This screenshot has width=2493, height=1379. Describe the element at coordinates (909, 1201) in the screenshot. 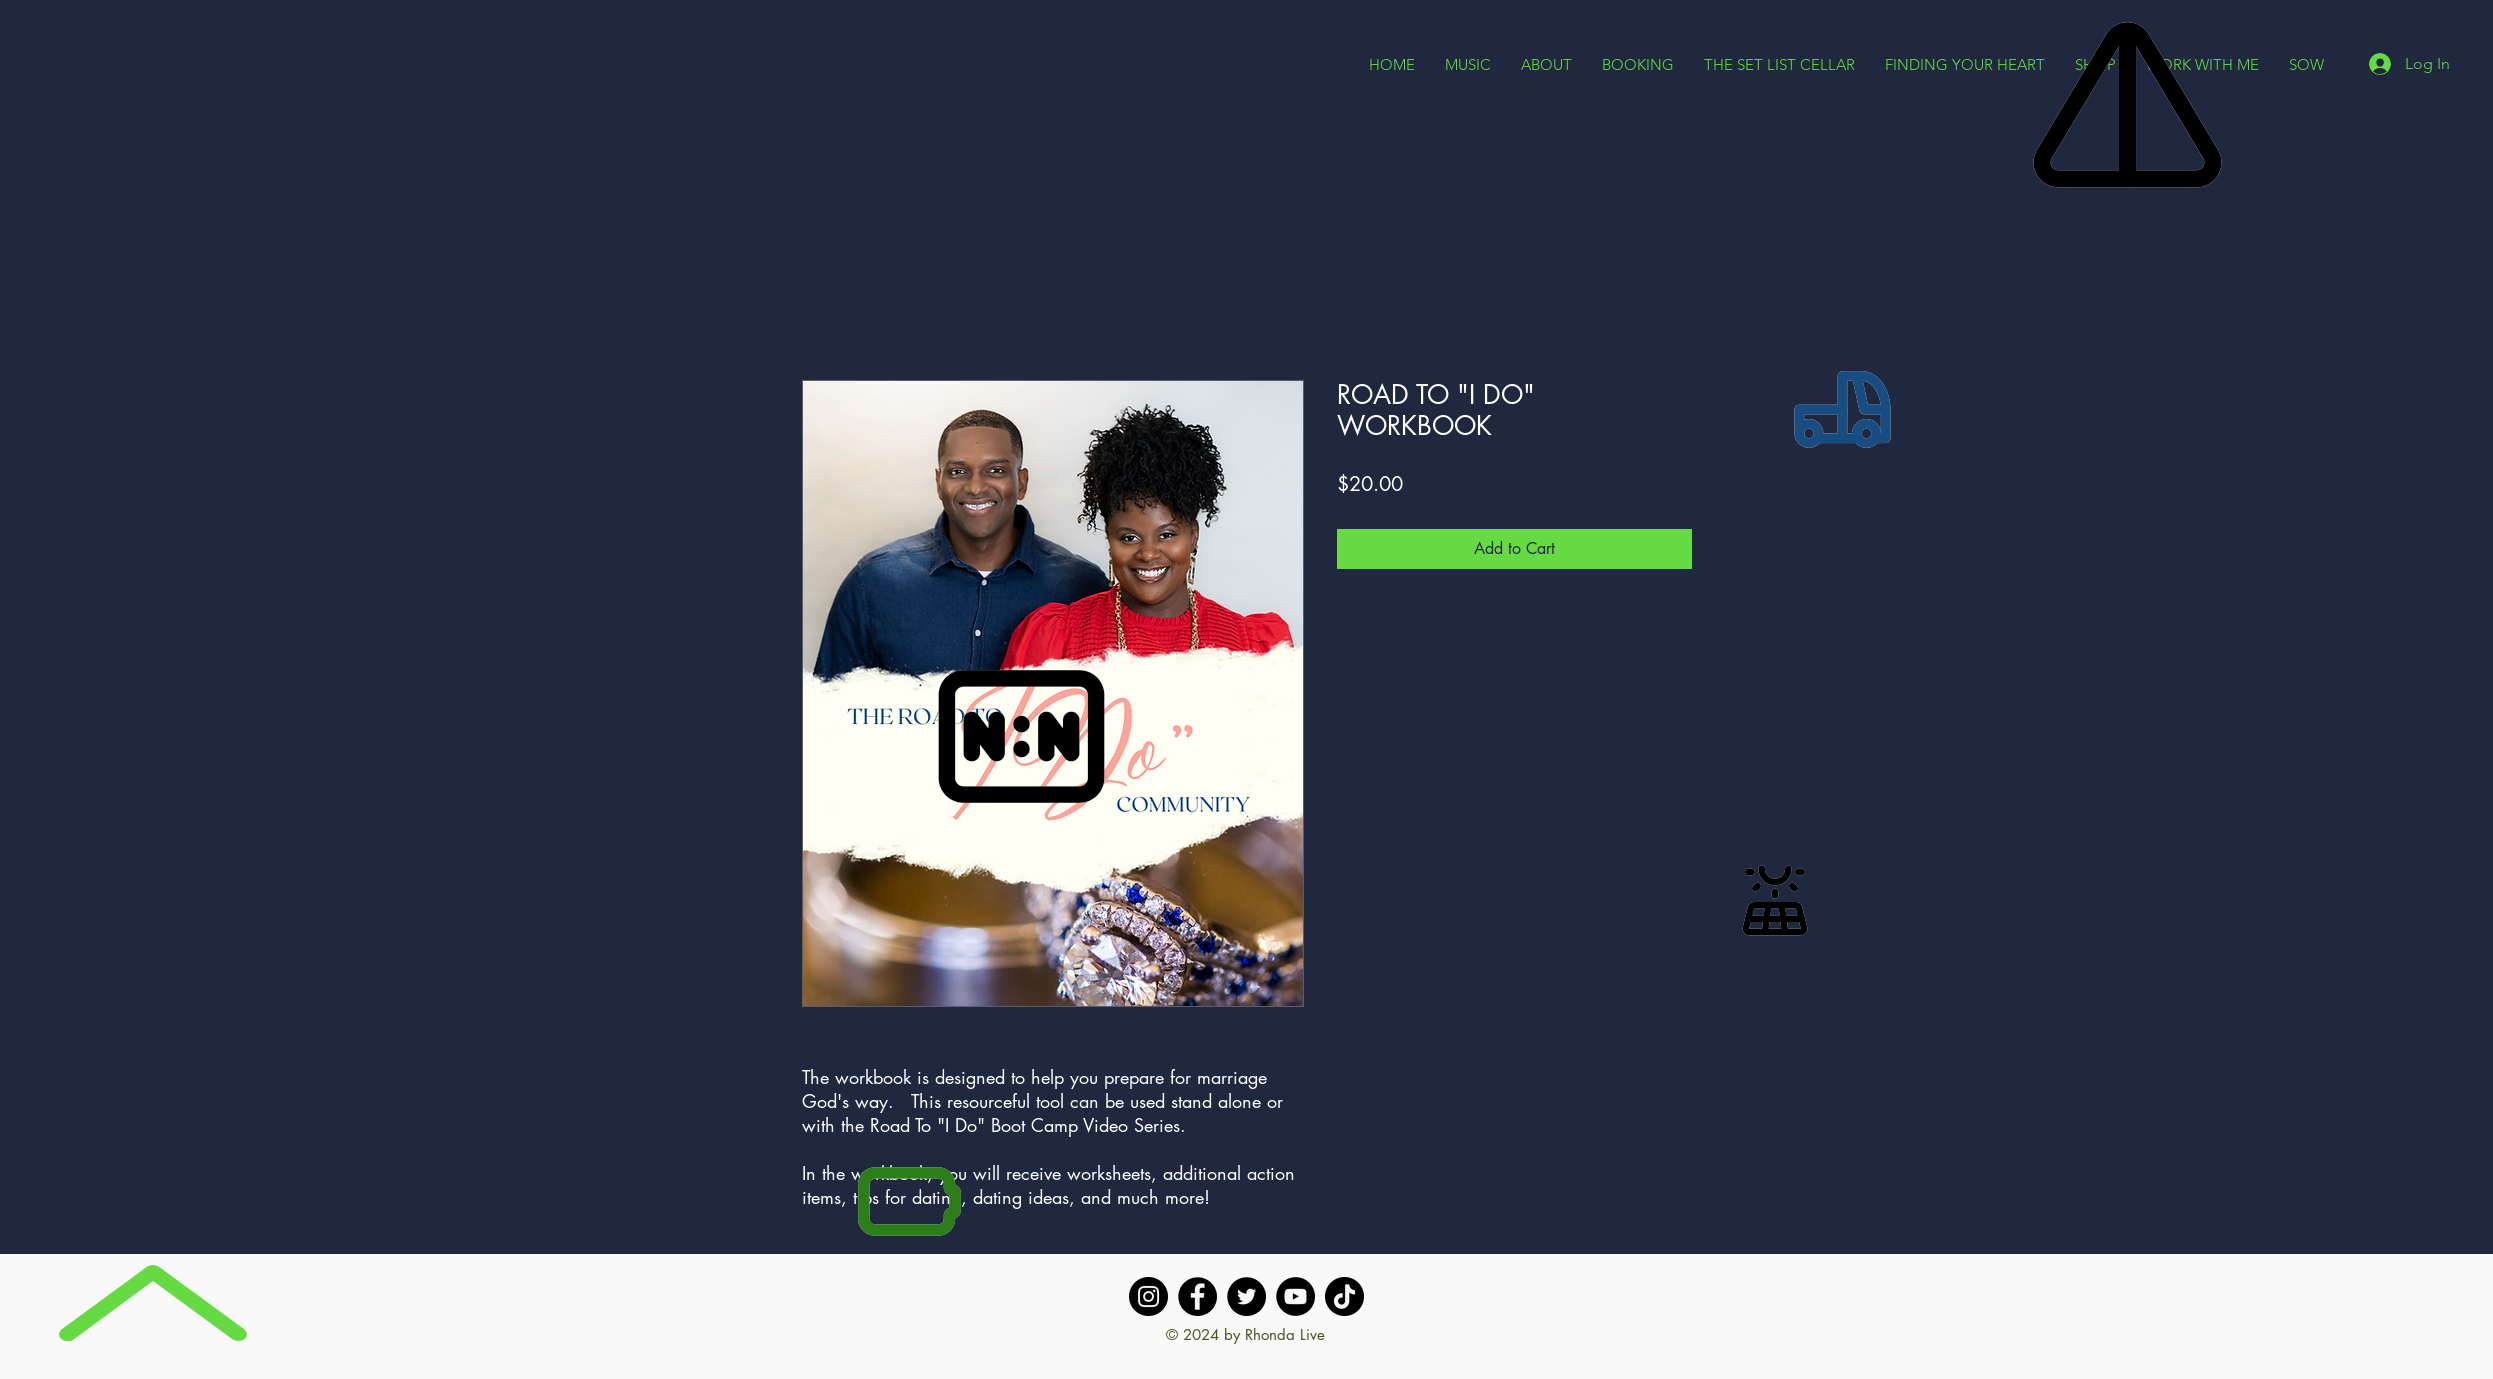

I see `indicates current battery level` at that location.